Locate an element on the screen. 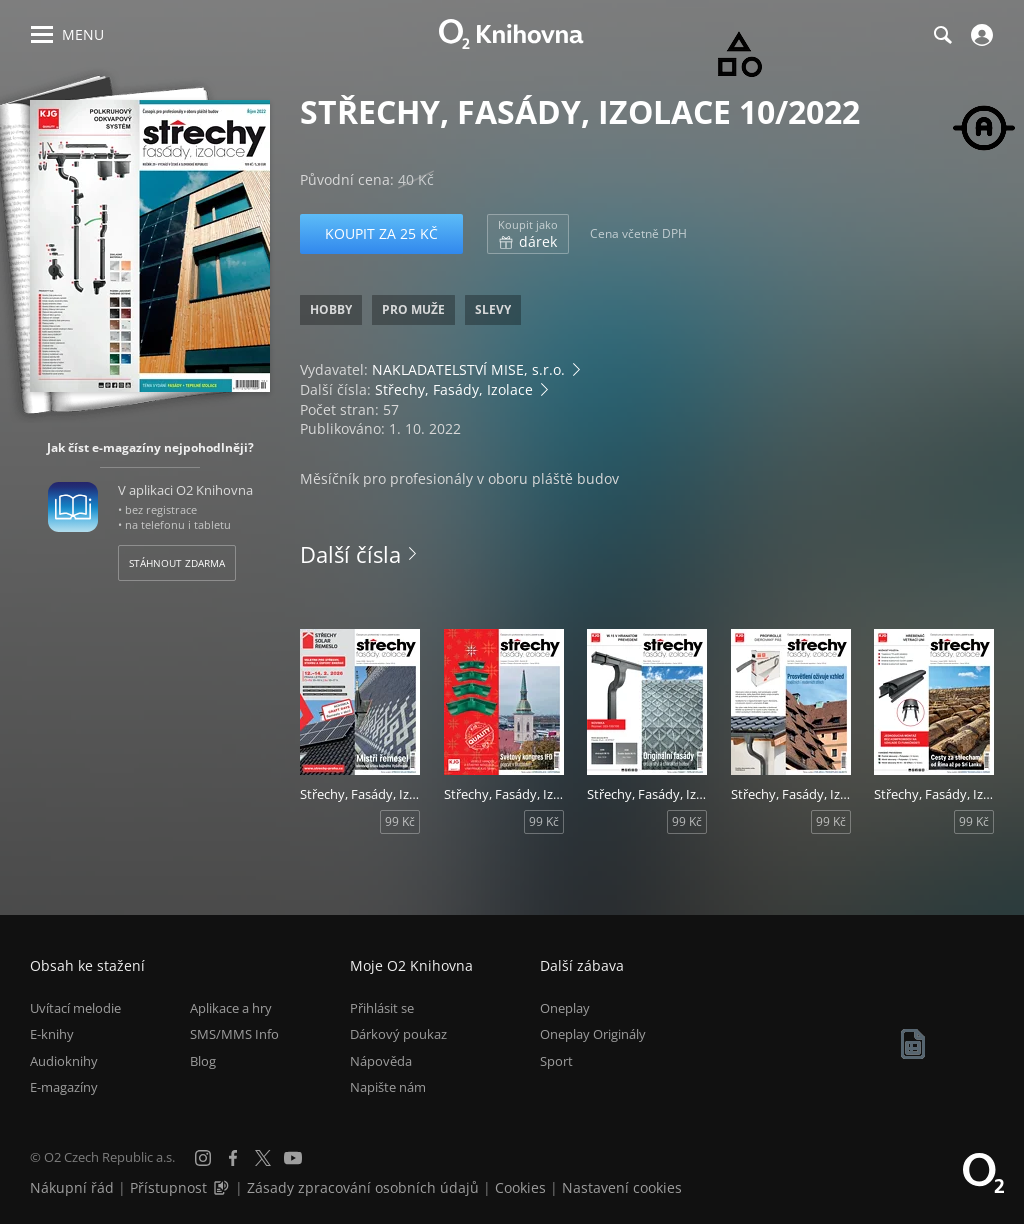 This screenshot has height=1224, width=1024. ammeter symbol for circuit diagrams is located at coordinates (984, 128).